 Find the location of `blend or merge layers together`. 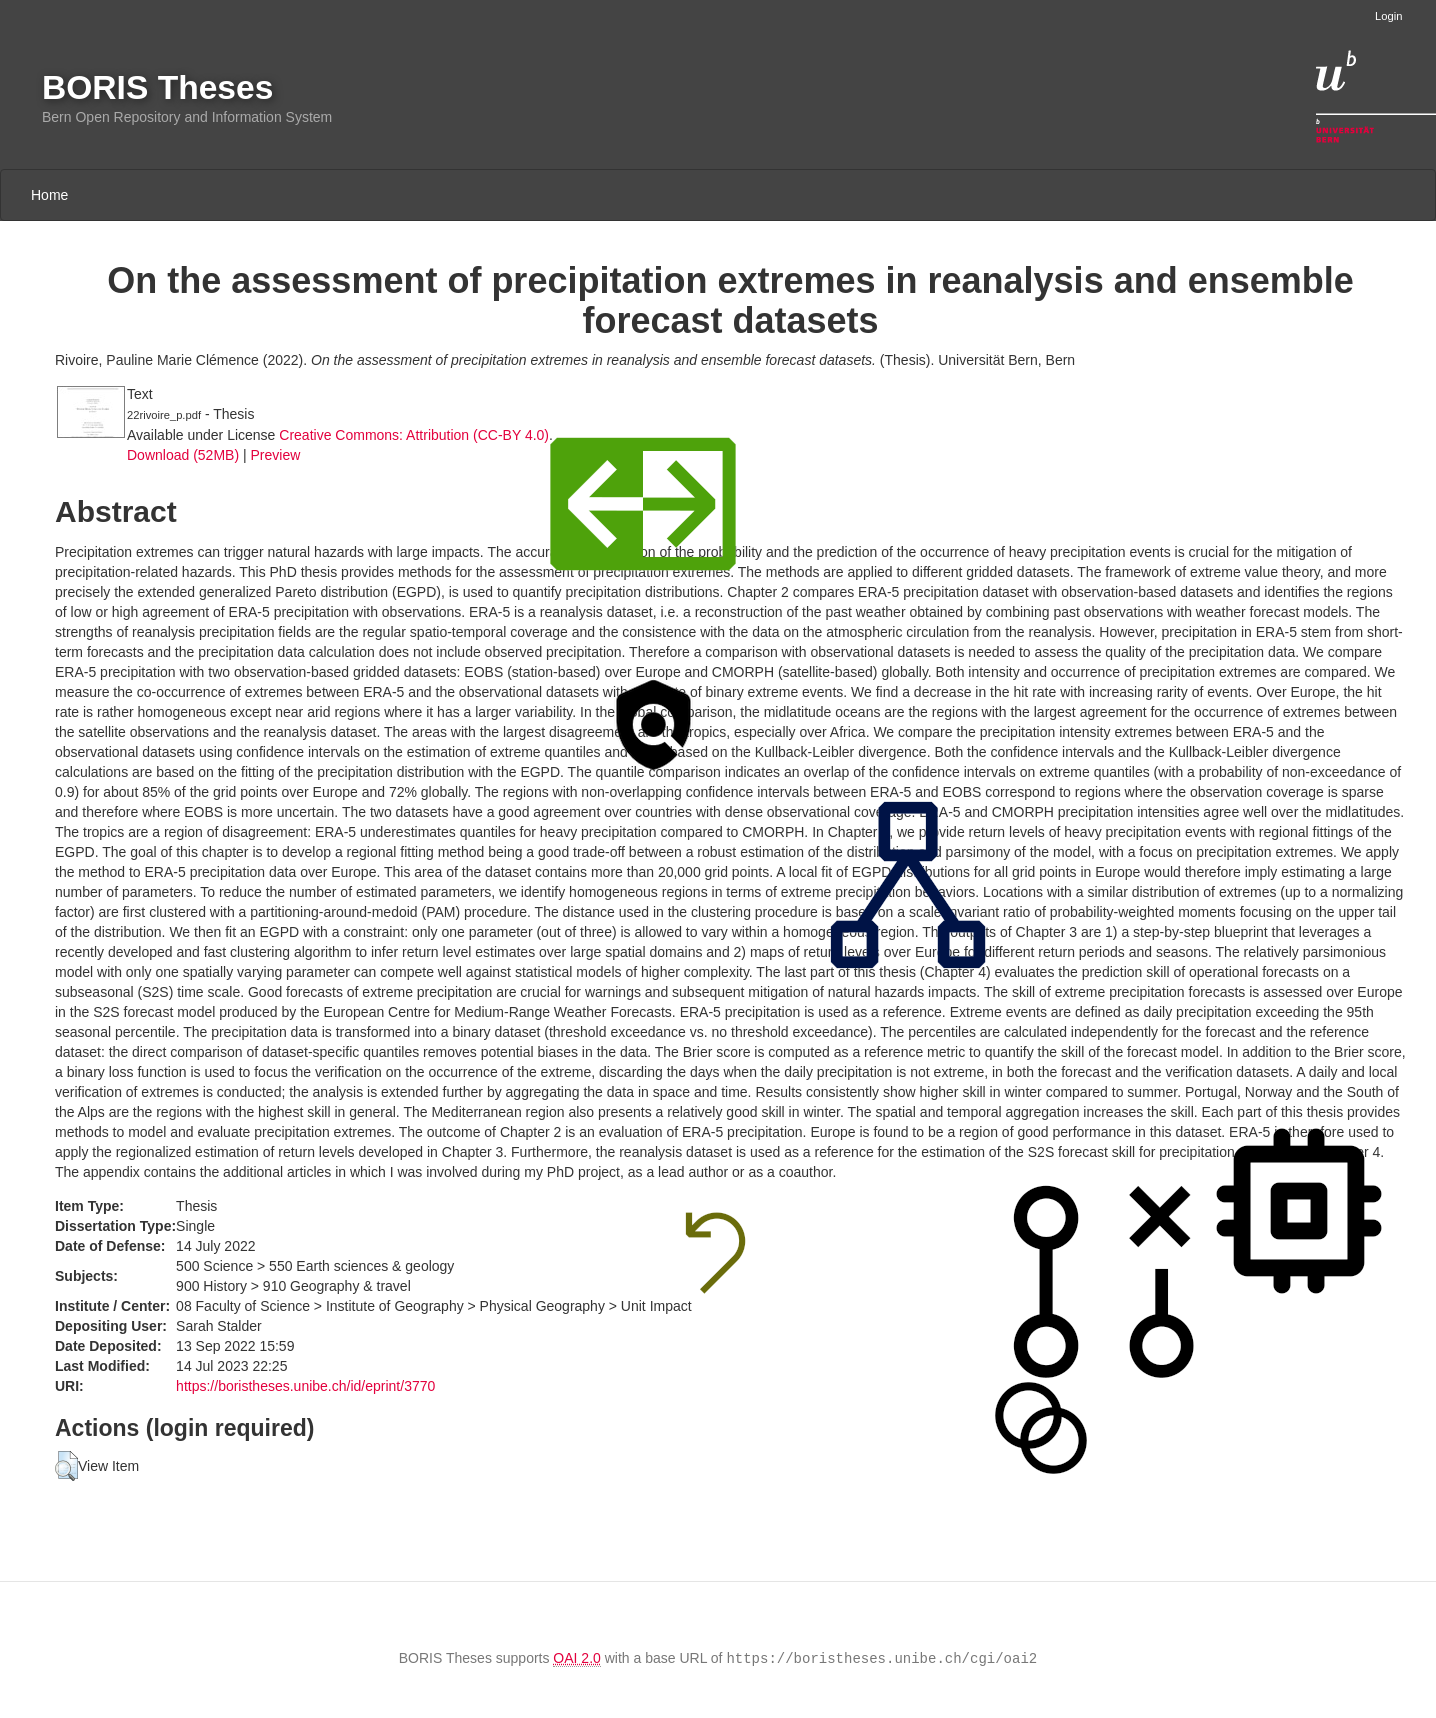

blend or merge layers together is located at coordinates (1041, 1428).